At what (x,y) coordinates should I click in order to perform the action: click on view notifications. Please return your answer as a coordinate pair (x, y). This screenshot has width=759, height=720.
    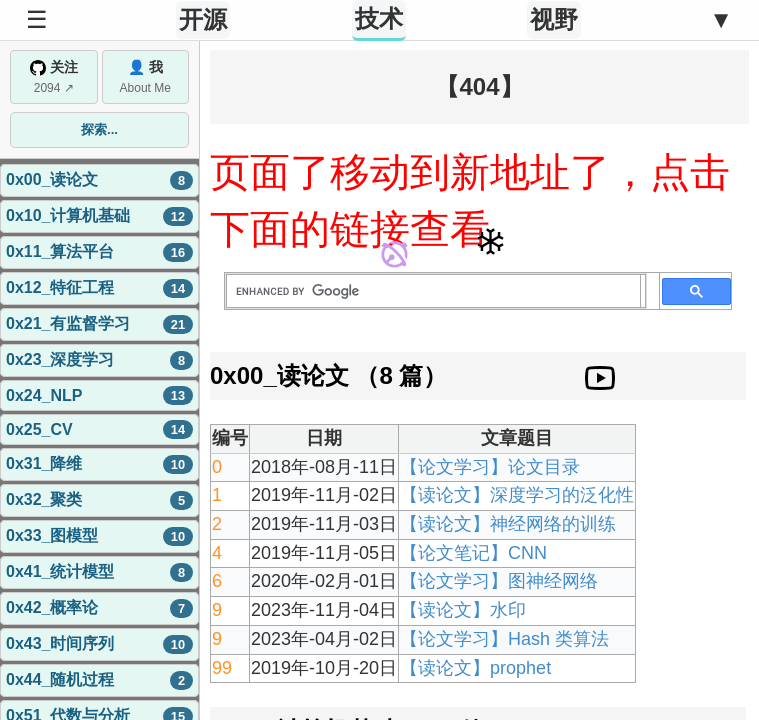
    Looking at the image, I should click on (394, 254).